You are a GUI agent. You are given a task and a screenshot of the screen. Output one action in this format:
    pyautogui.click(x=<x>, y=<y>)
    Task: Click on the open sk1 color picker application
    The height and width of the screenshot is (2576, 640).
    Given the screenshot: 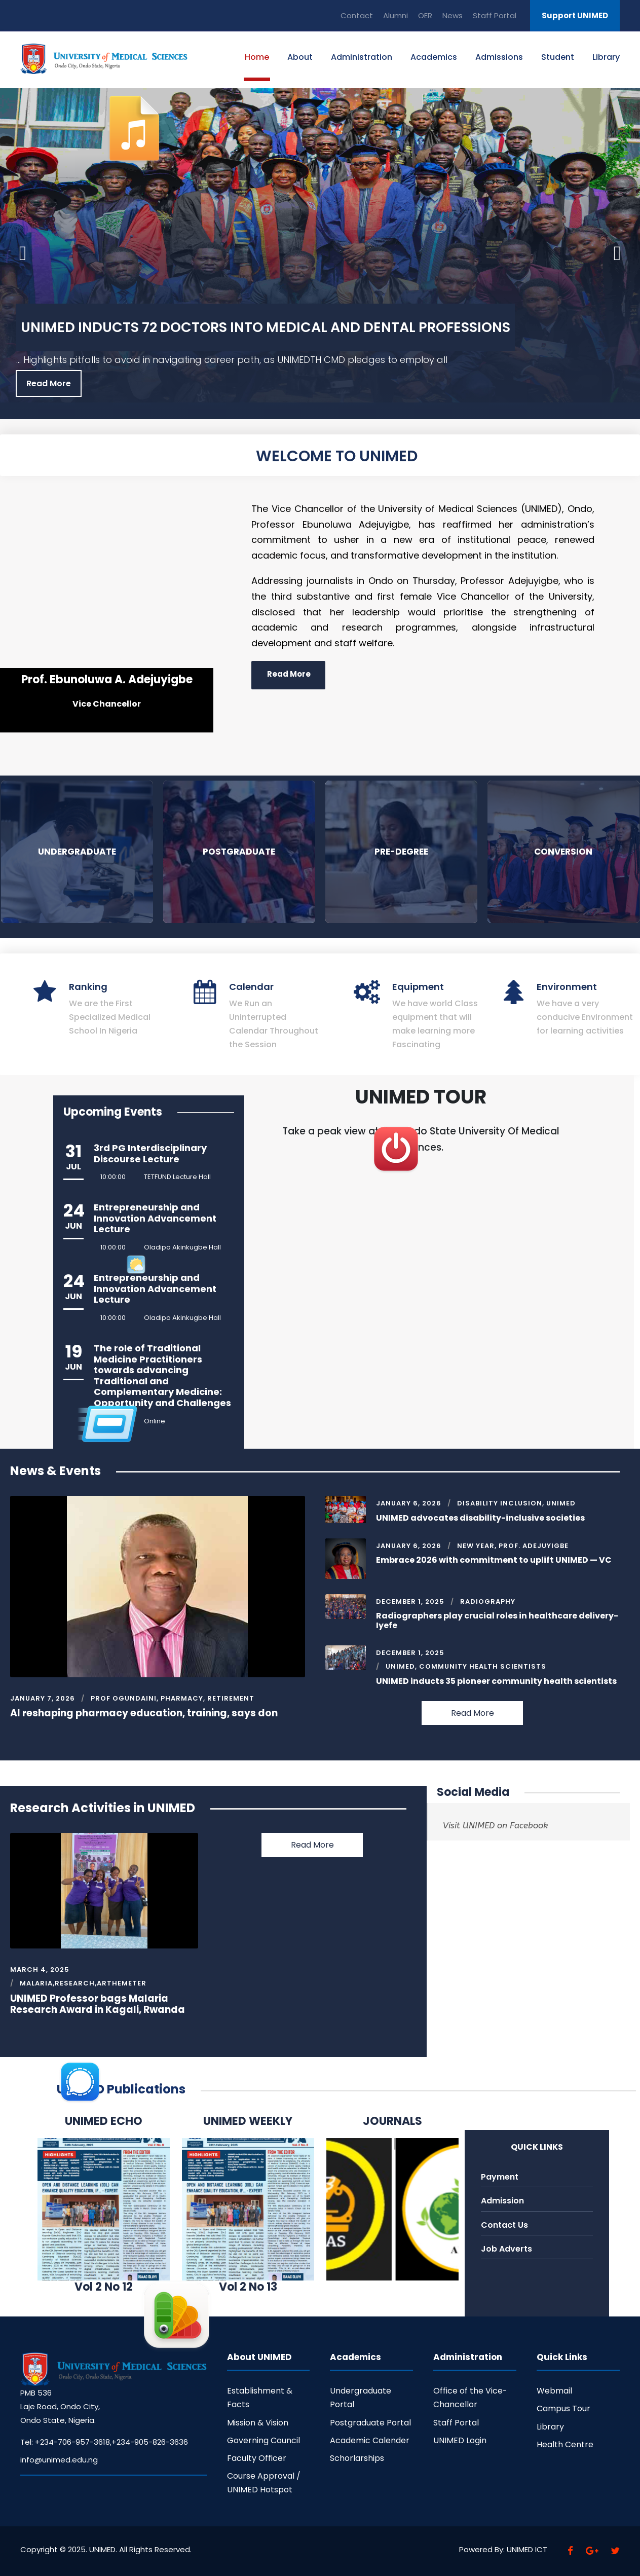 What is the action you would take?
    pyautogui.click(x=176, y=2315)
    